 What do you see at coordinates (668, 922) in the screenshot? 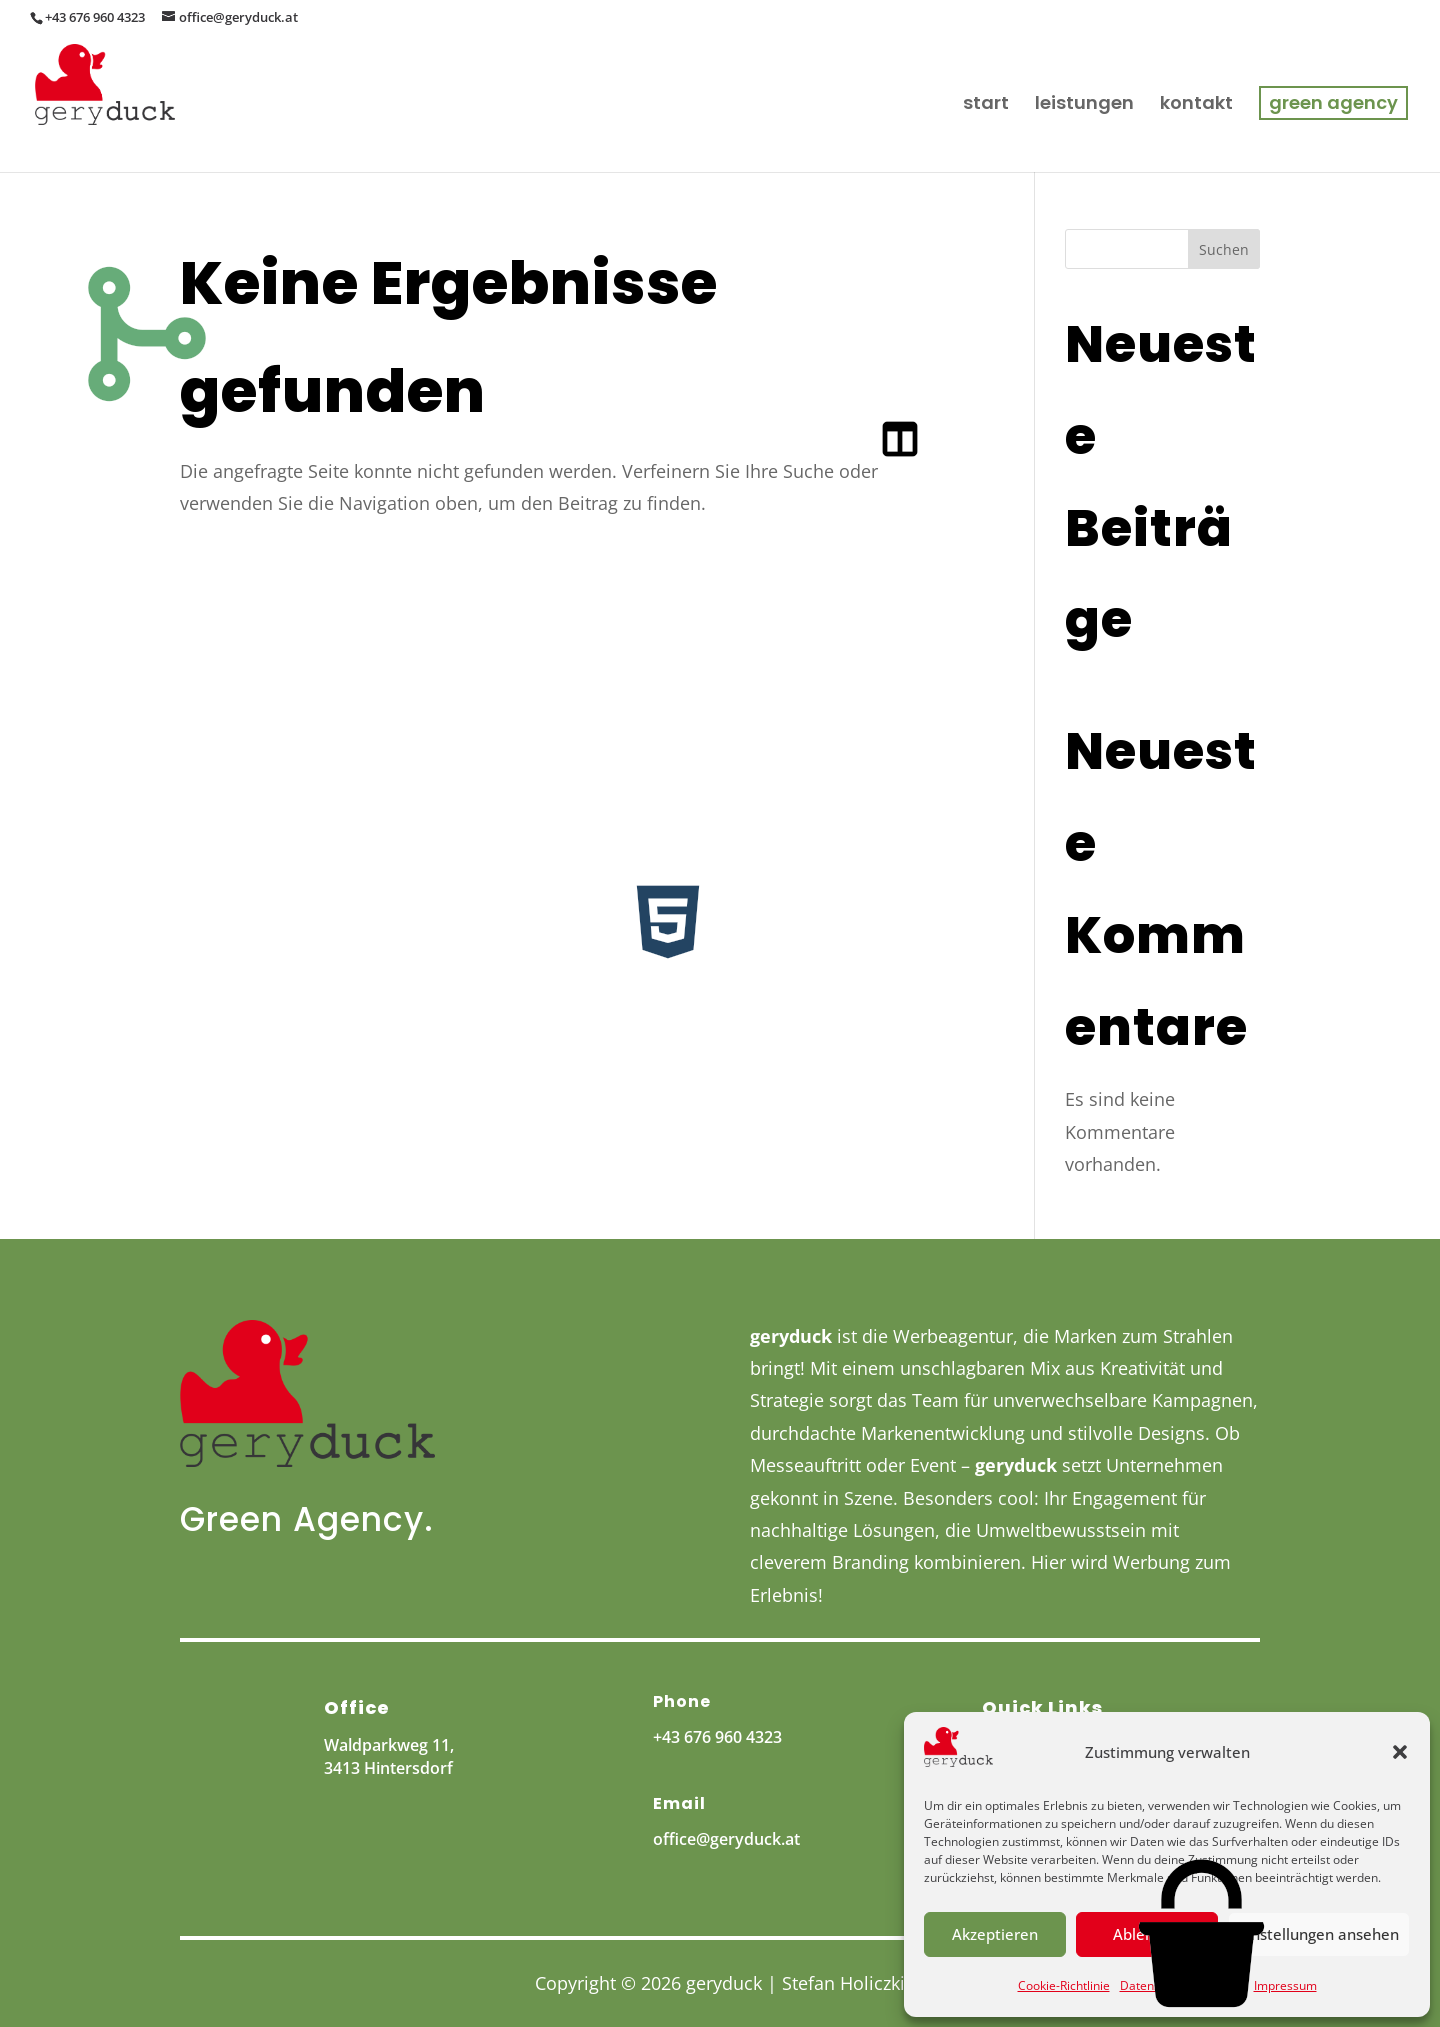
I see `HTML5 technology or web standard indicator` at bounding box center [668, 922].